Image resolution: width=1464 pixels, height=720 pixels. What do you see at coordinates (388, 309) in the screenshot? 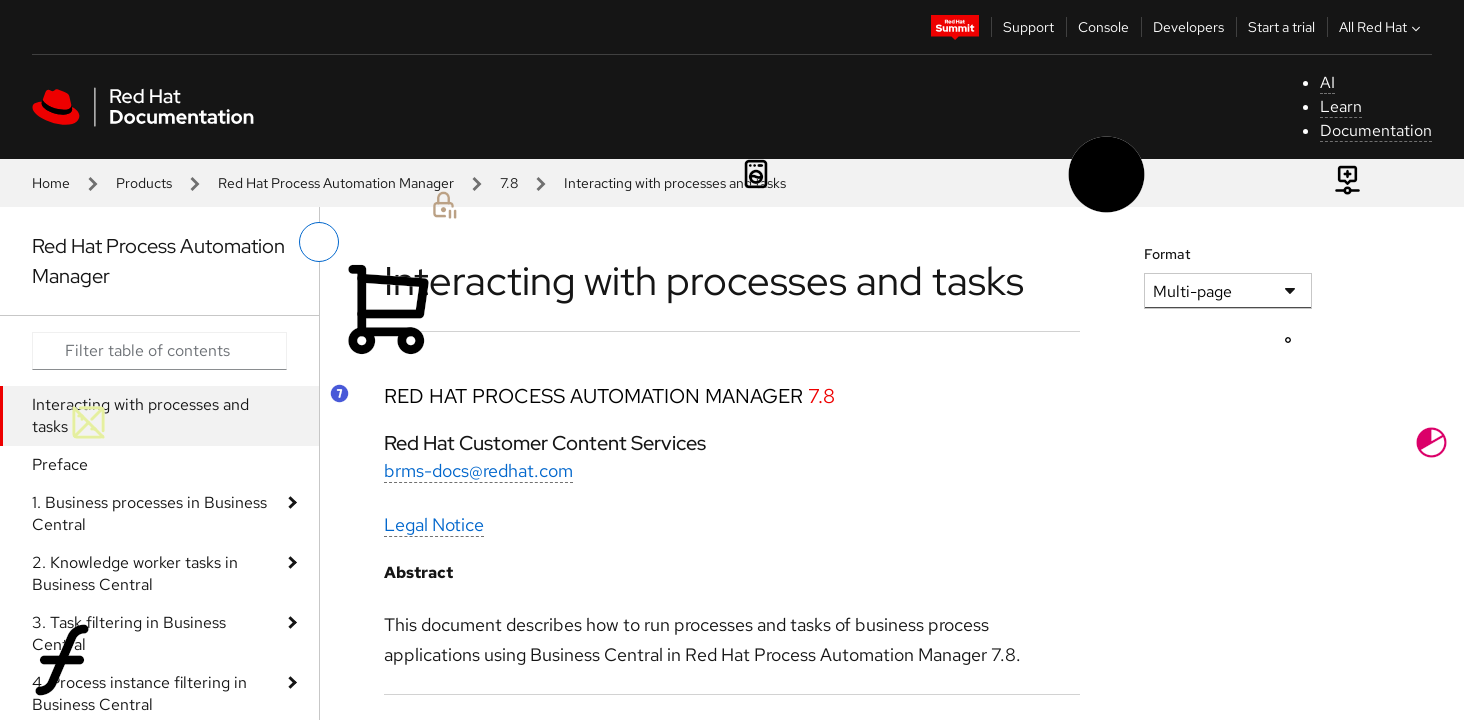
I see `view your shopping cart` at bounding box center [388, 309].